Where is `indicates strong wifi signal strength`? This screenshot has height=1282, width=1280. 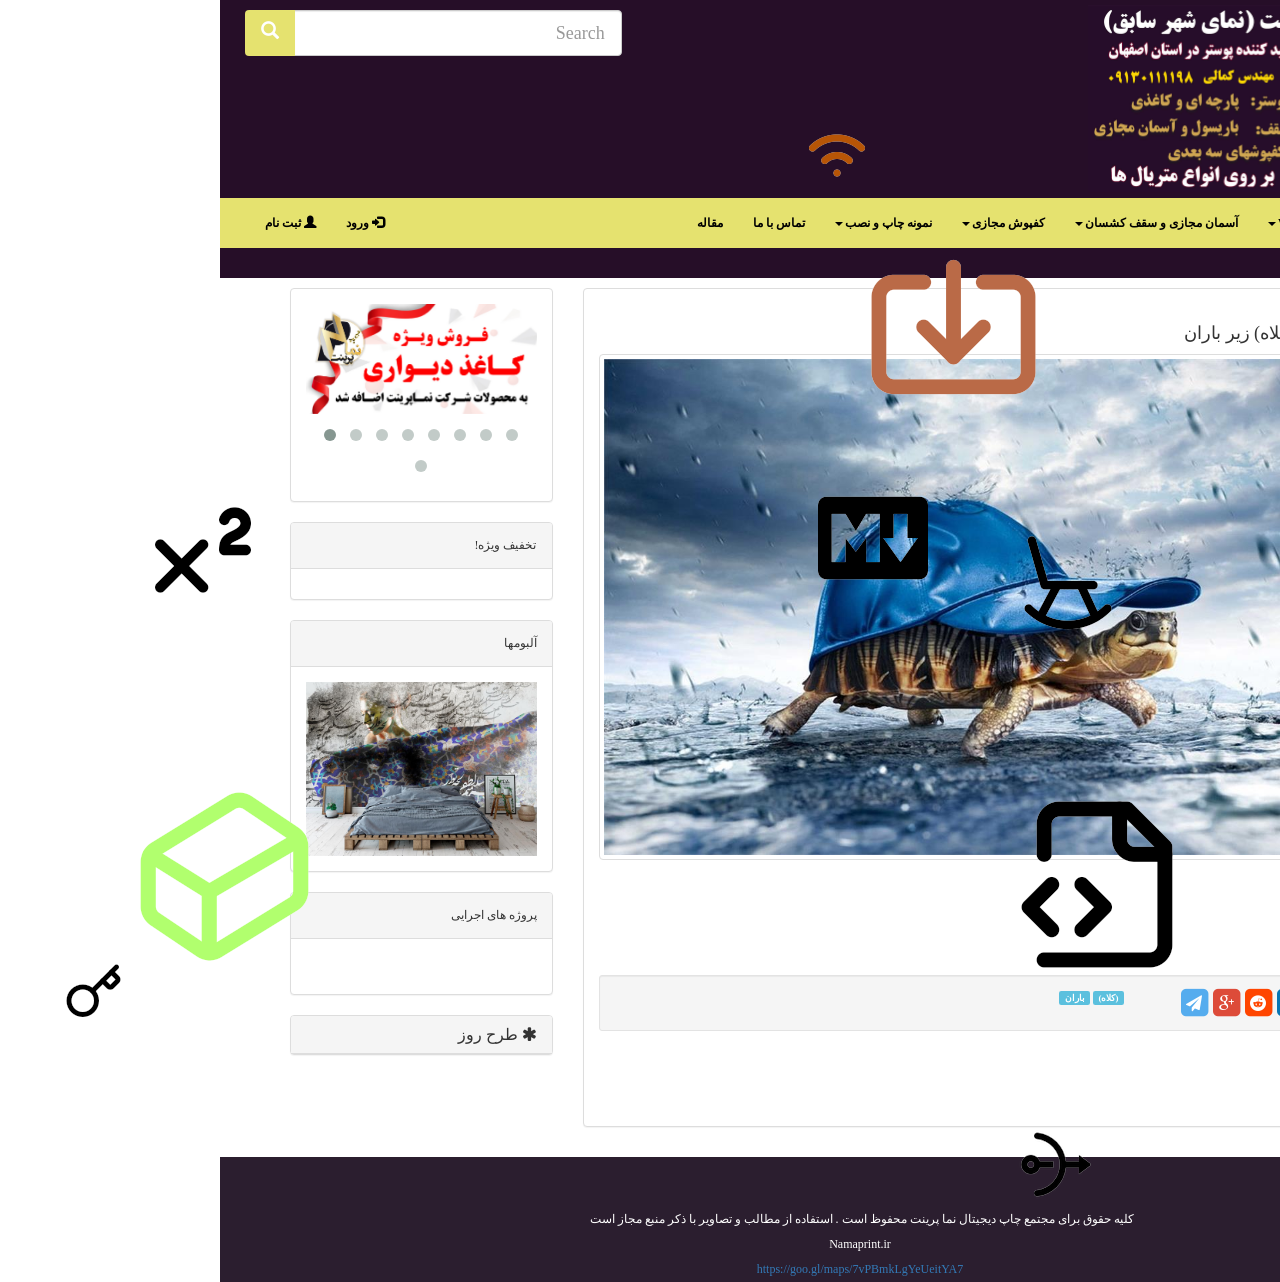
indicates strong wifi signal strength is located at coordinates (837, 145).